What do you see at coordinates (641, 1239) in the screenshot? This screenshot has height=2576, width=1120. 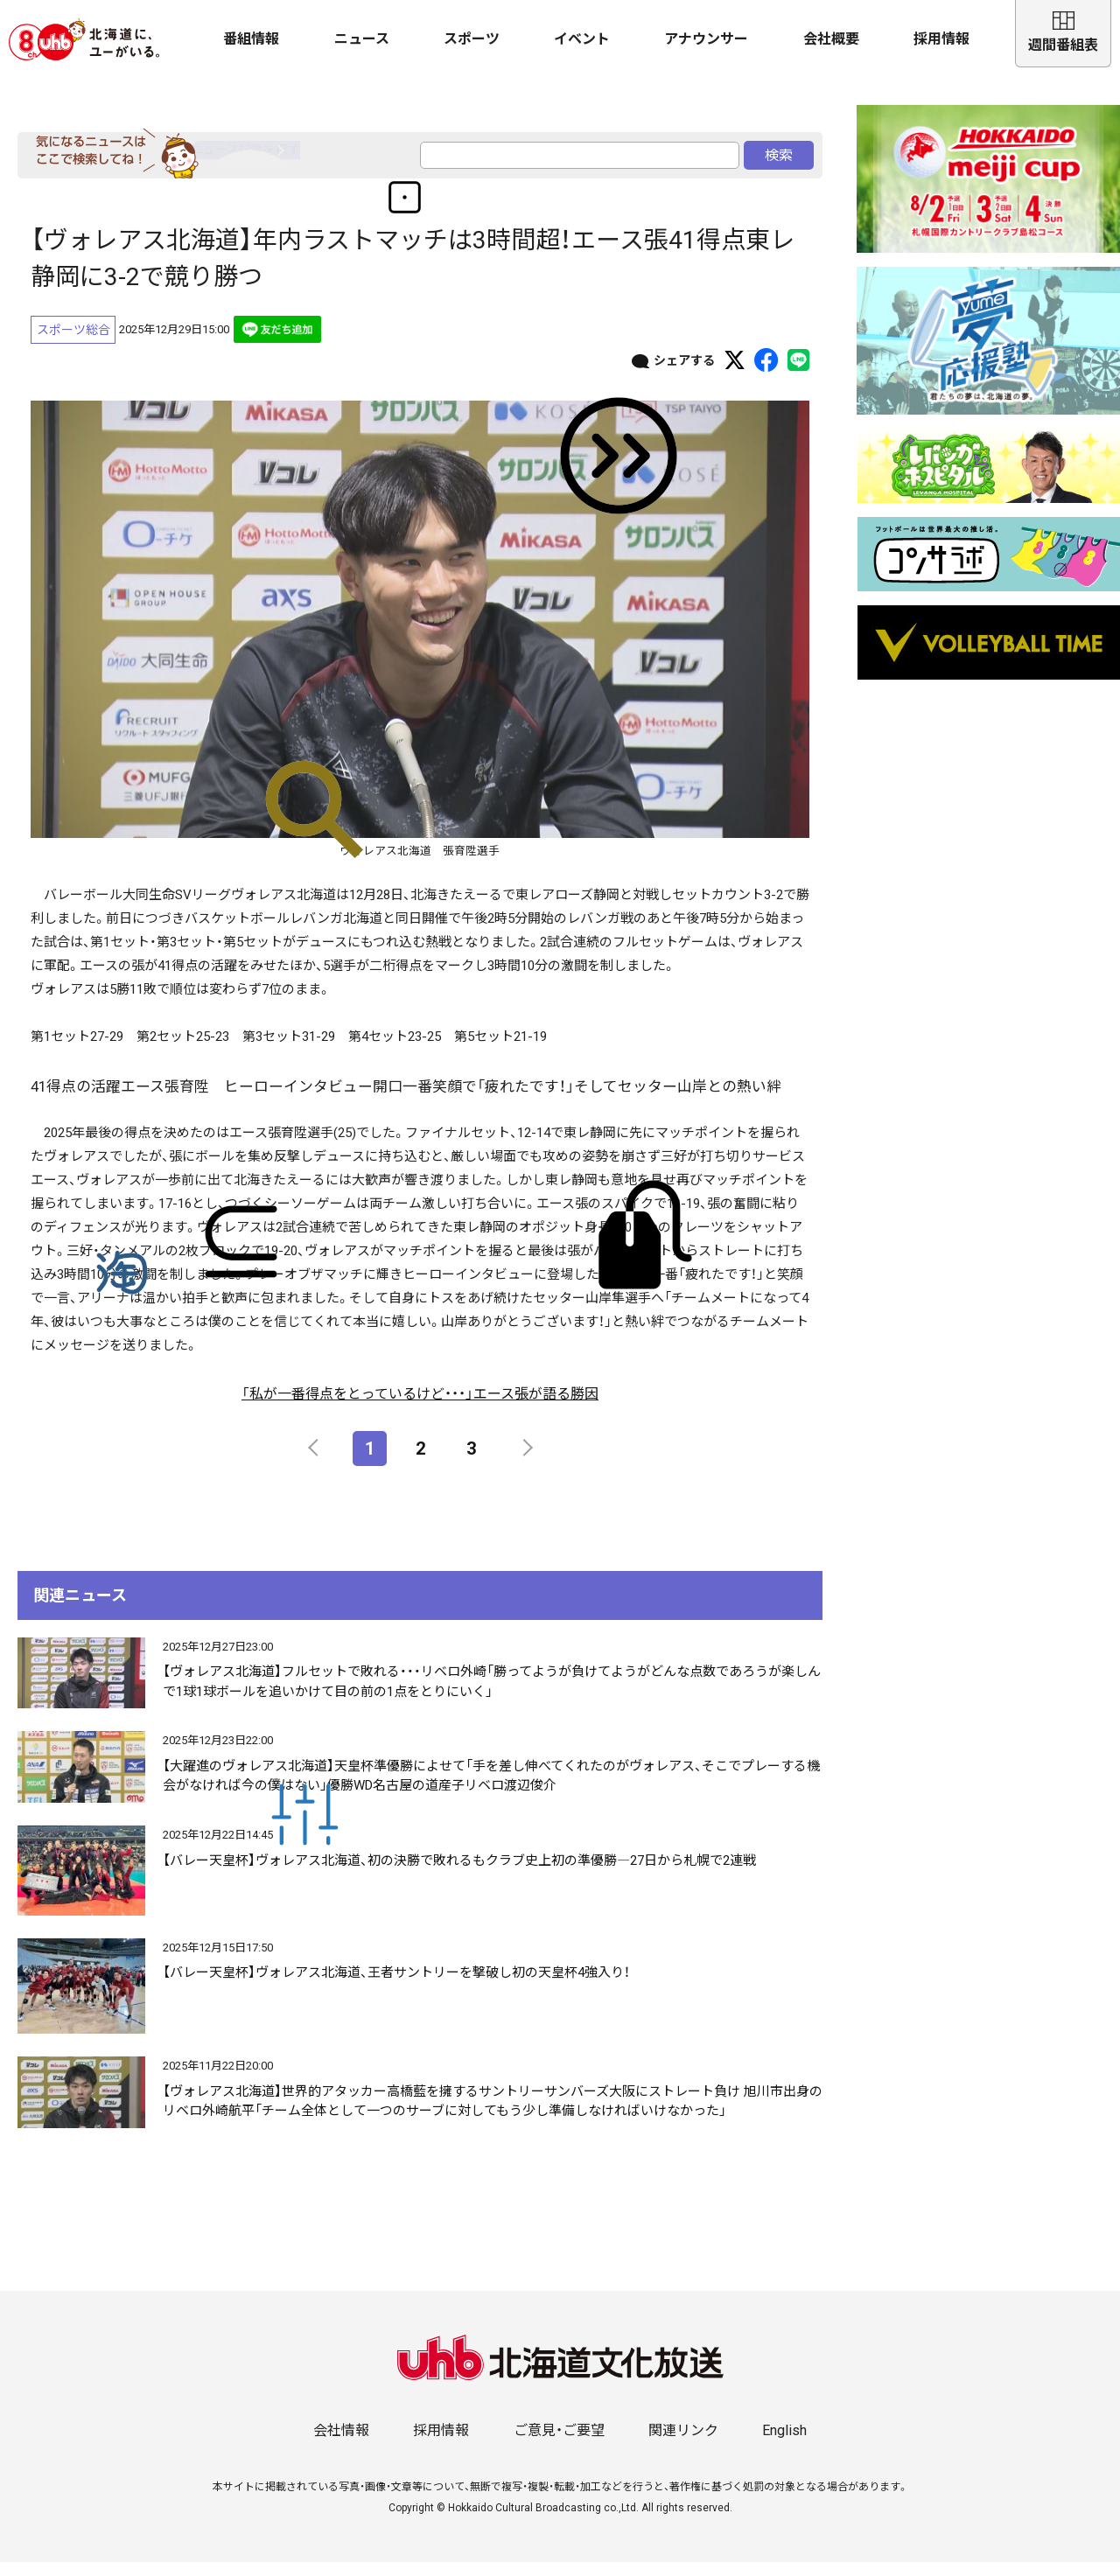 I see `browse tea or hot beverage options` at bounding box center [641, 1239].